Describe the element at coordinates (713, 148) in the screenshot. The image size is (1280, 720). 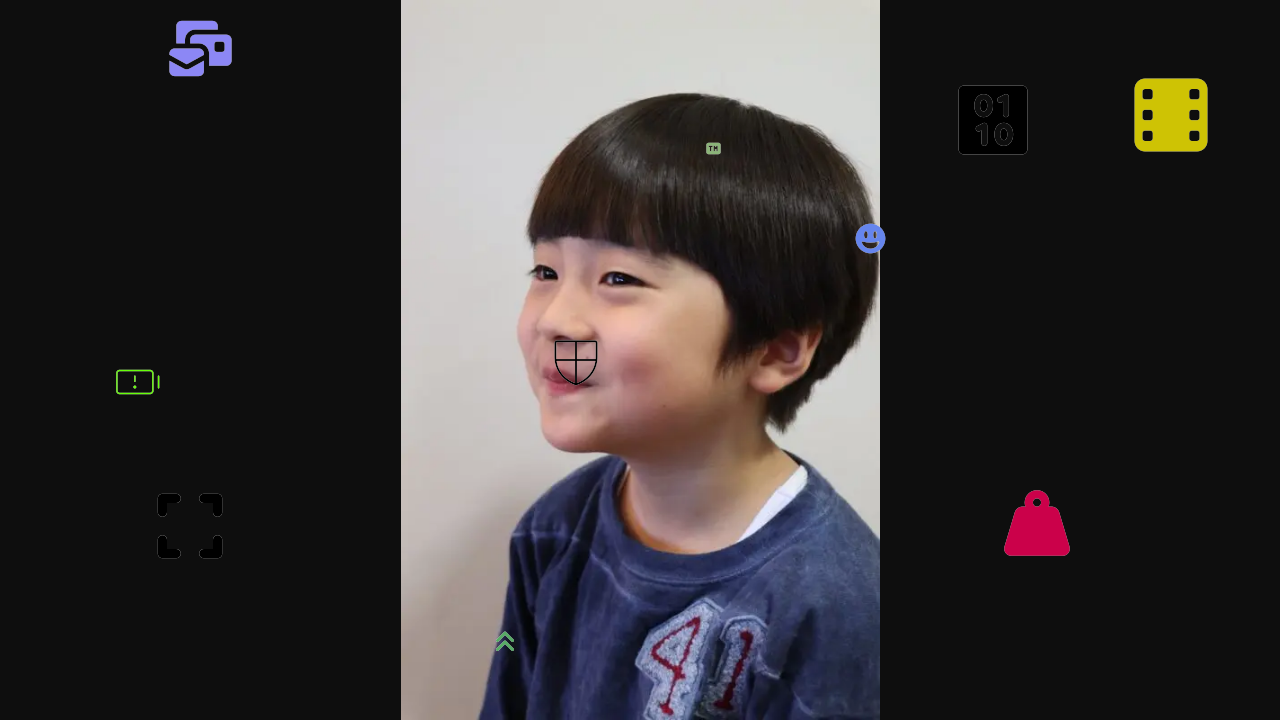
I see `indicates trademarked content or branding` at that location.